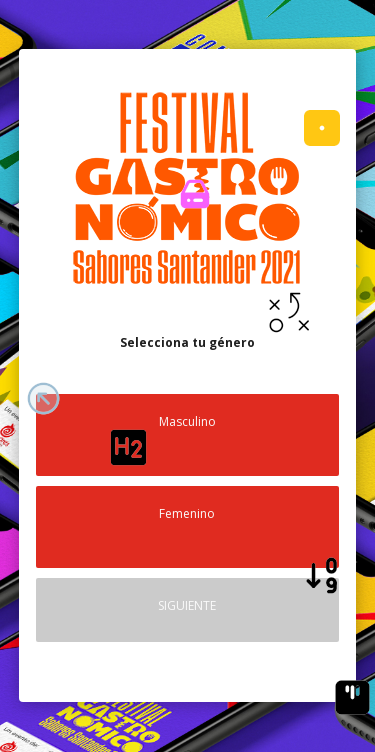  I want to click on format text as heading level 2, so click(128, 447).